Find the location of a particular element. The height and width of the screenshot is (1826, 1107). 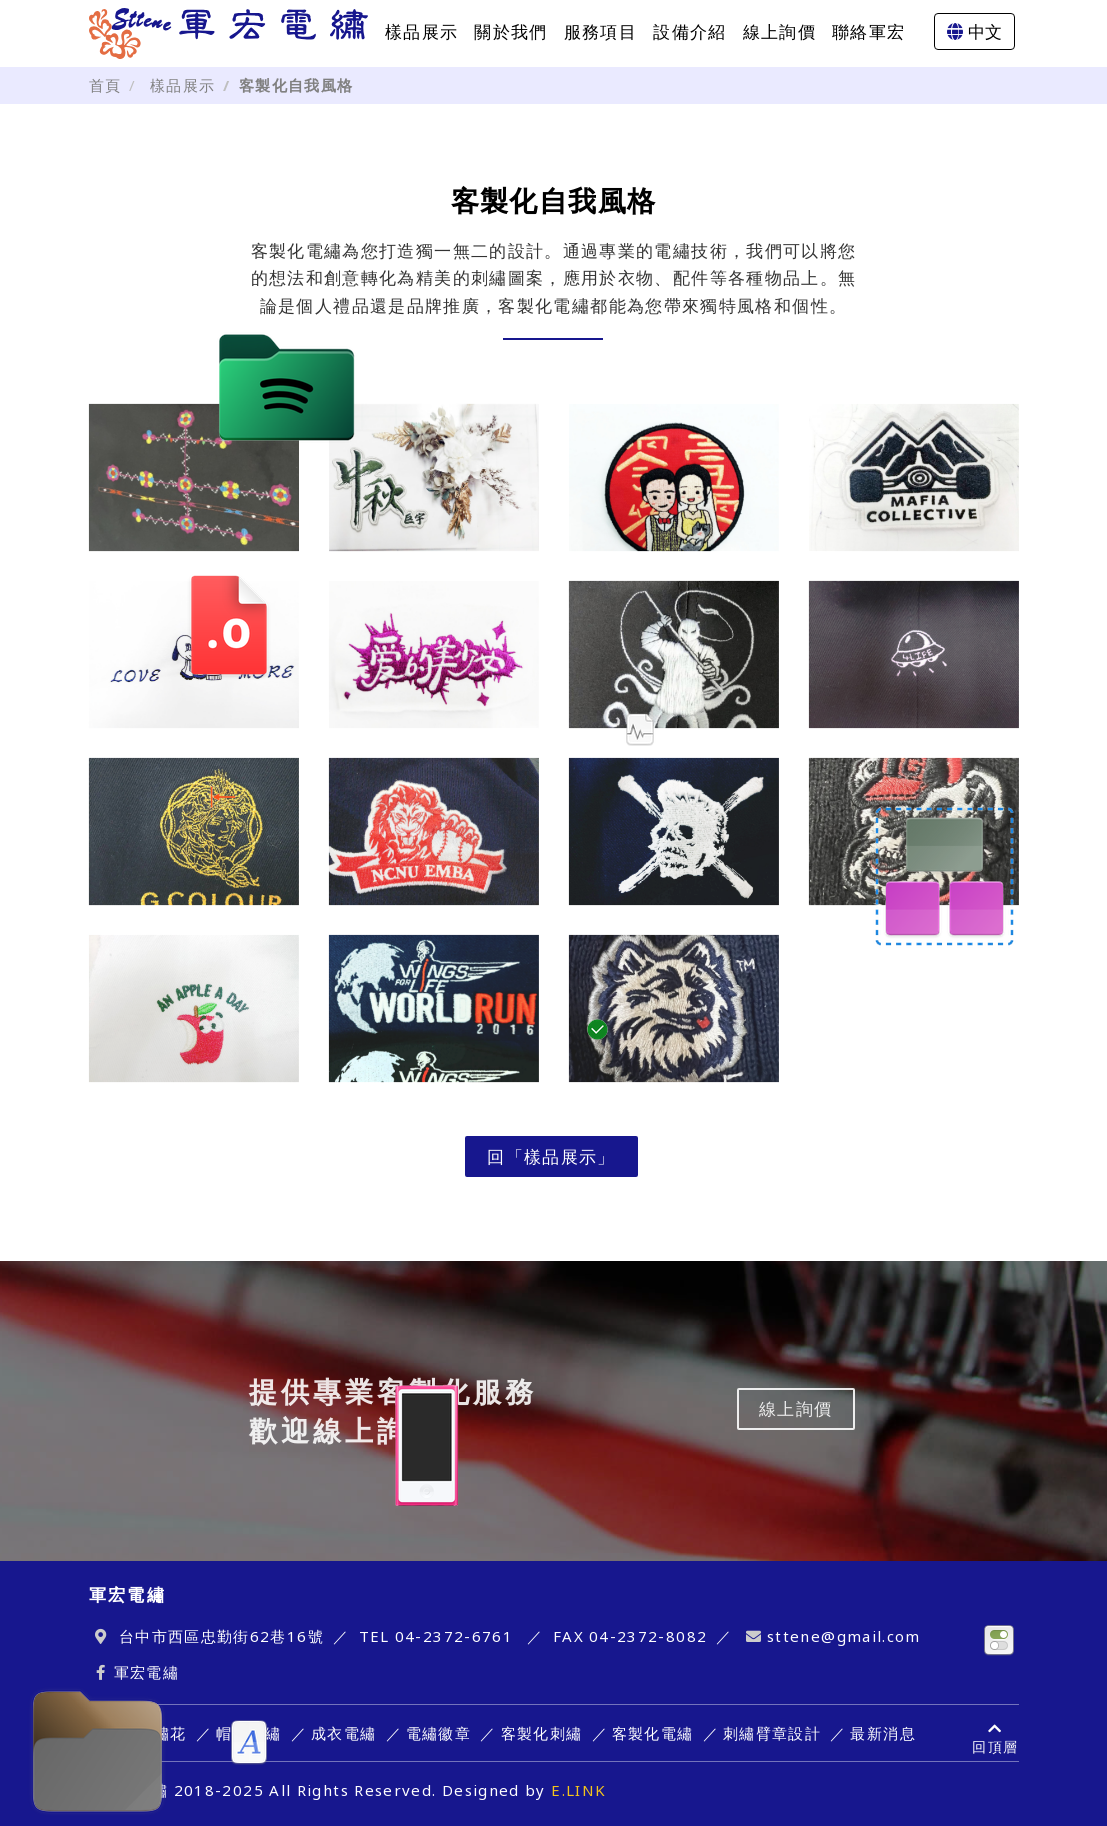

select all items in the current view is located at coordinates (944, 876).